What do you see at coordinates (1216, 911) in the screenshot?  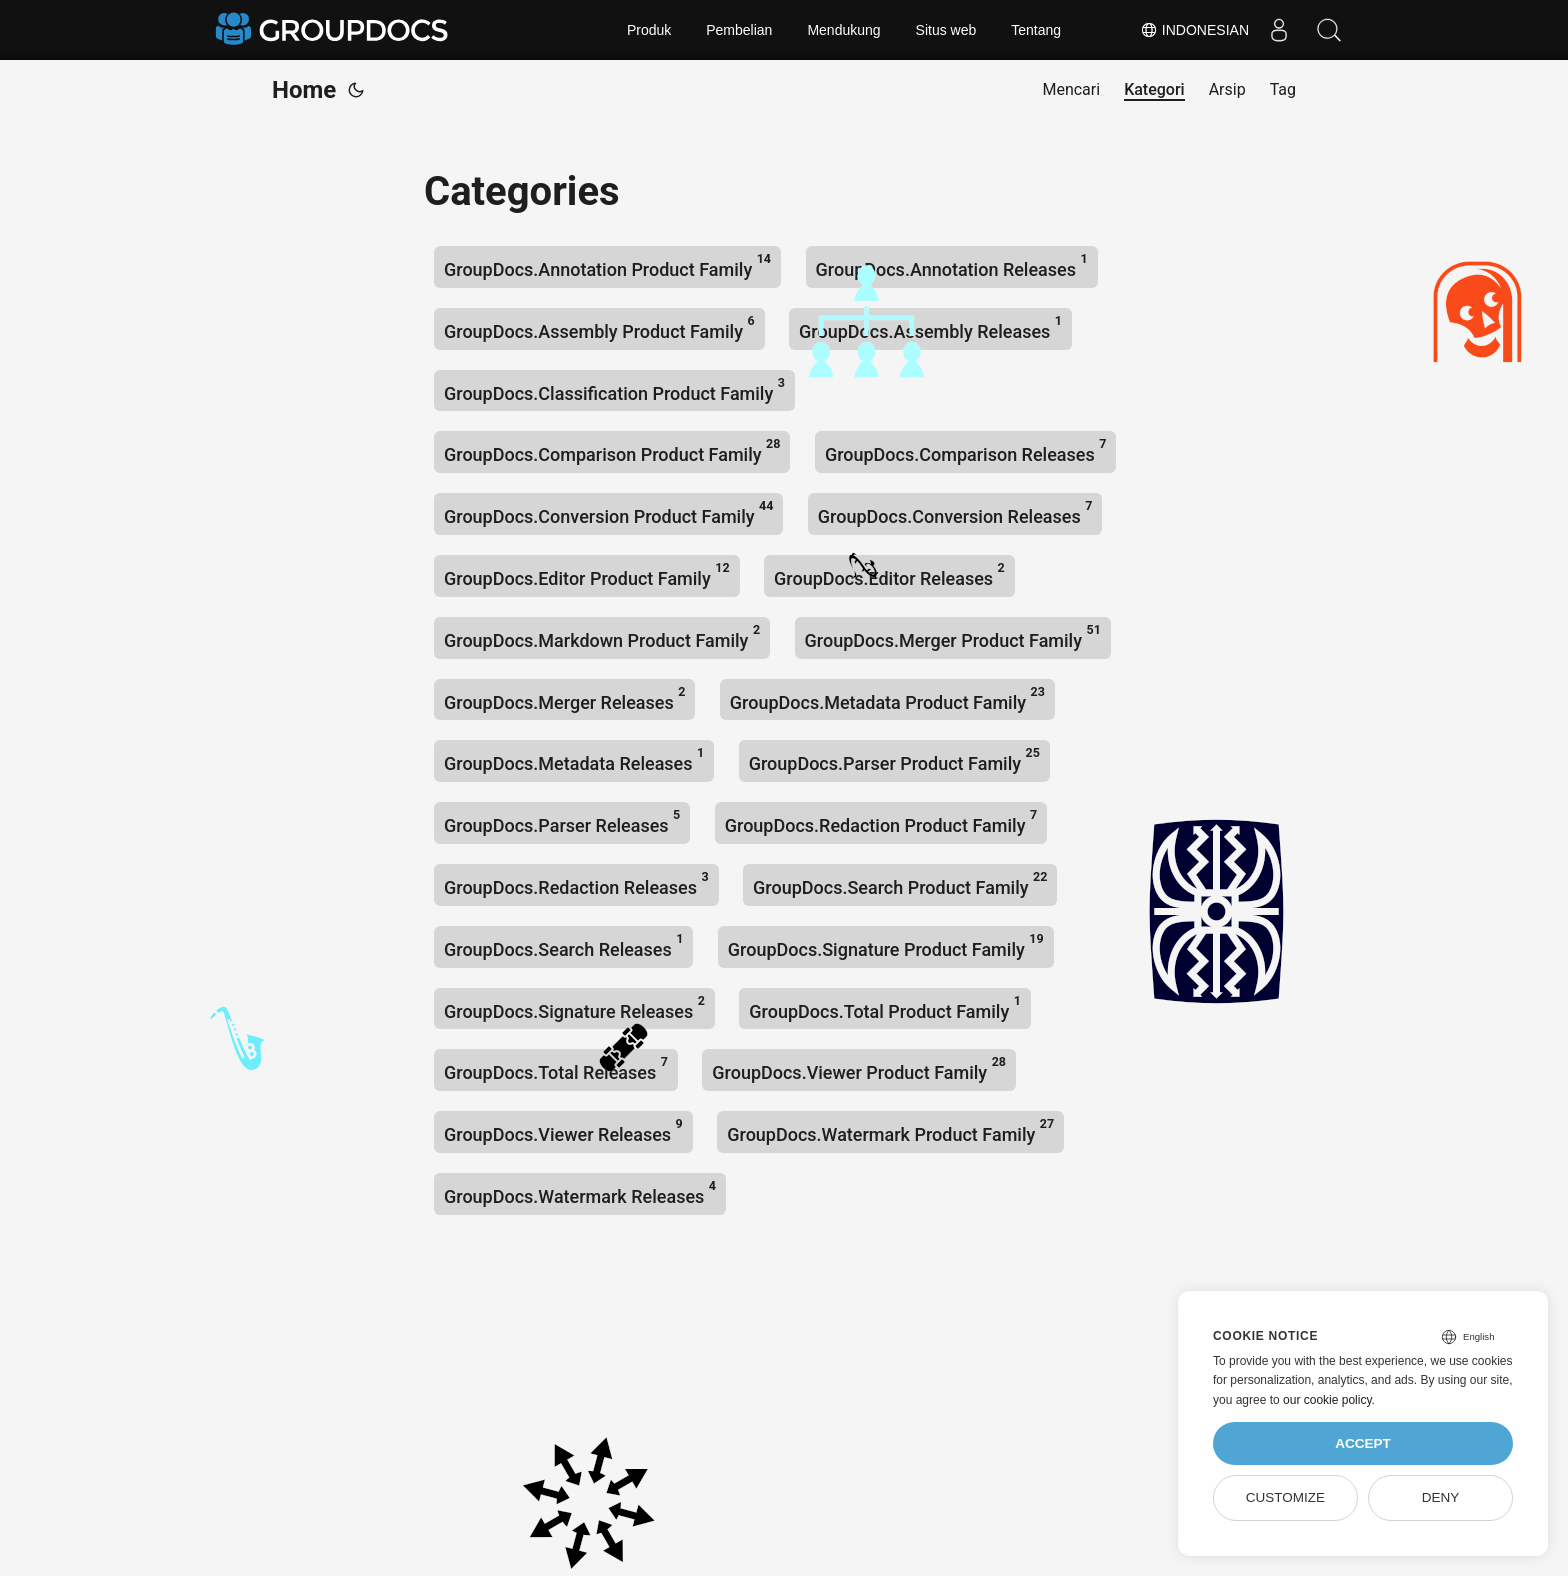 I see `access defense or shield abilities in a game` at bounding box center [1216, 911].